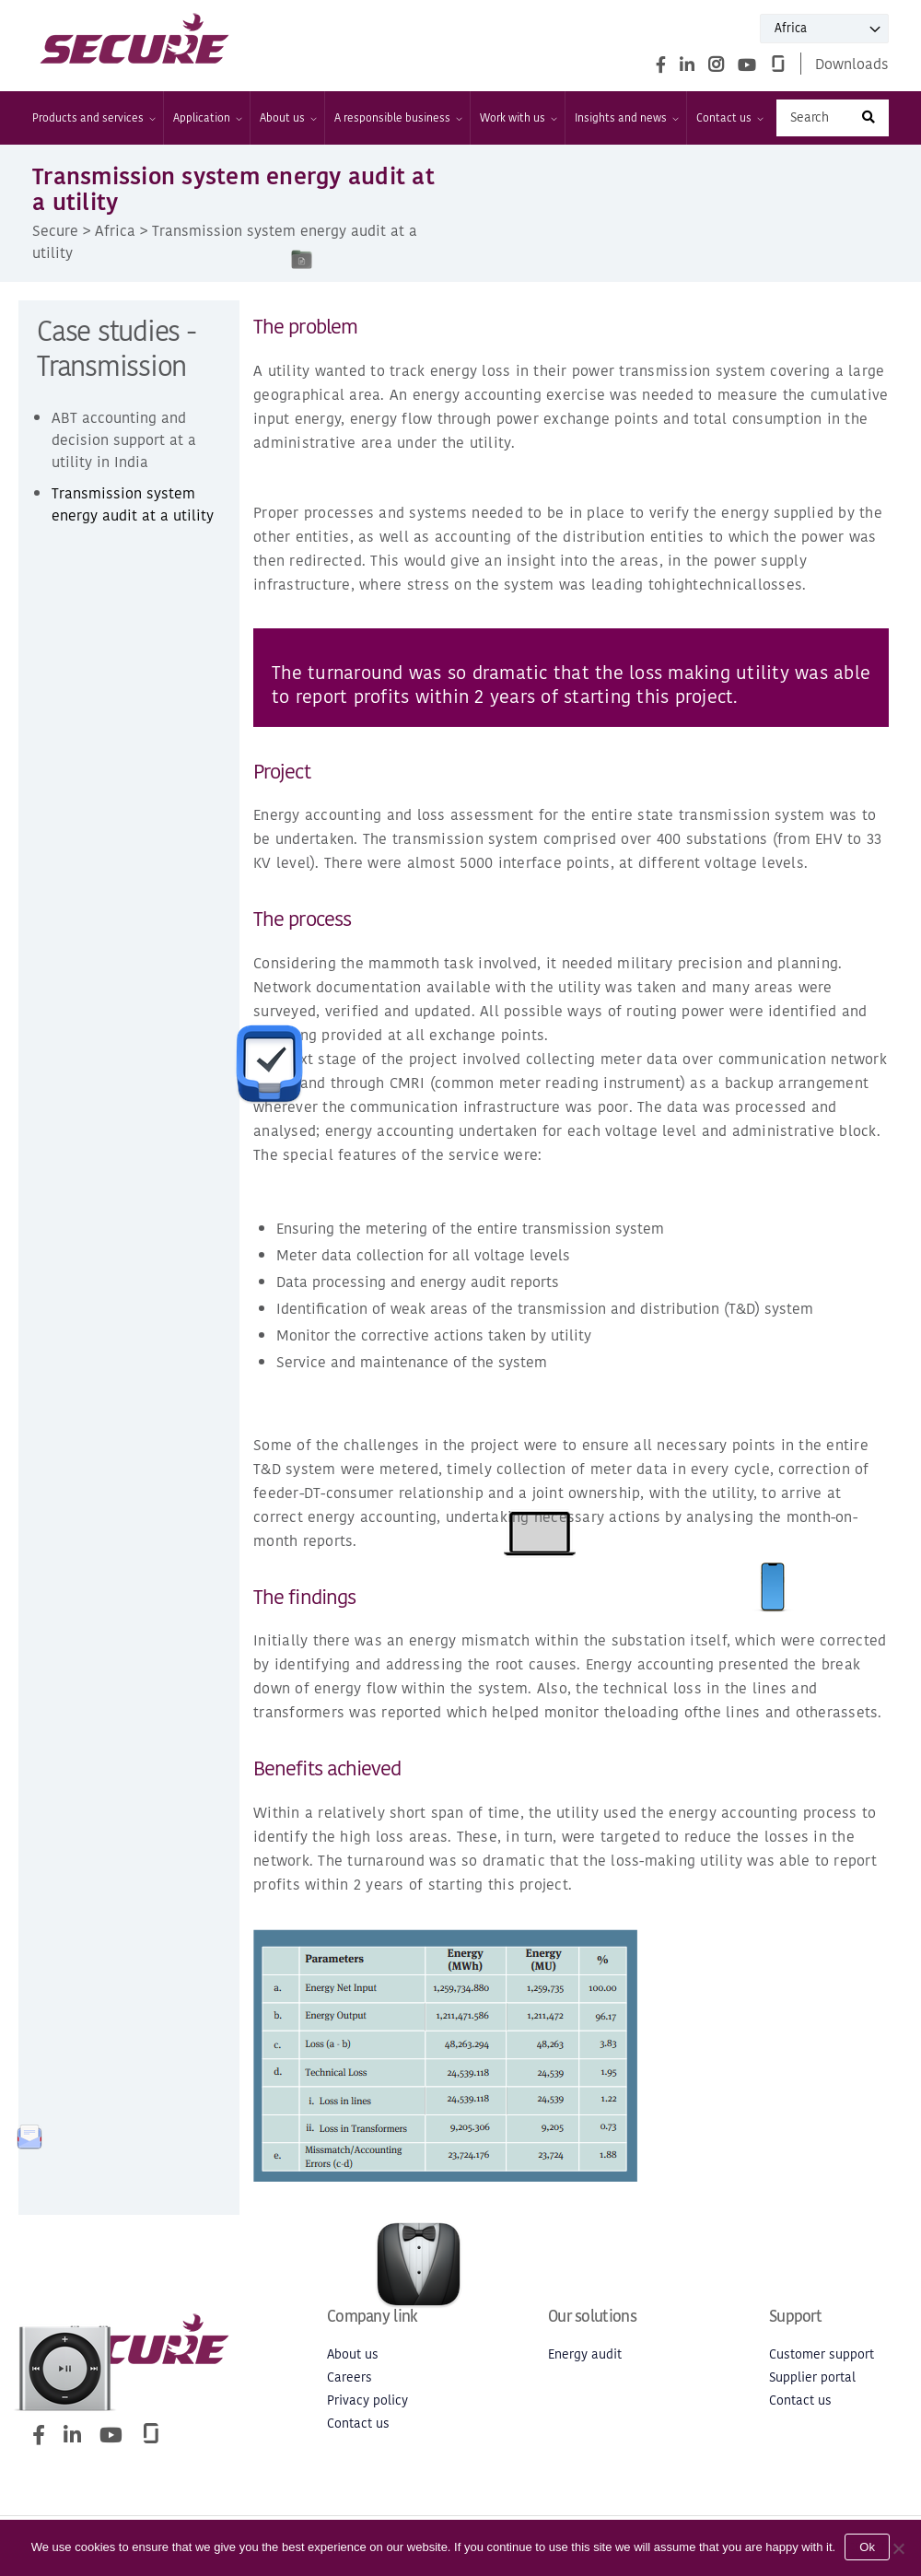  Describe the element at coordinates (29, 2137) in the screenshot. I see `mark email as read` at that location.